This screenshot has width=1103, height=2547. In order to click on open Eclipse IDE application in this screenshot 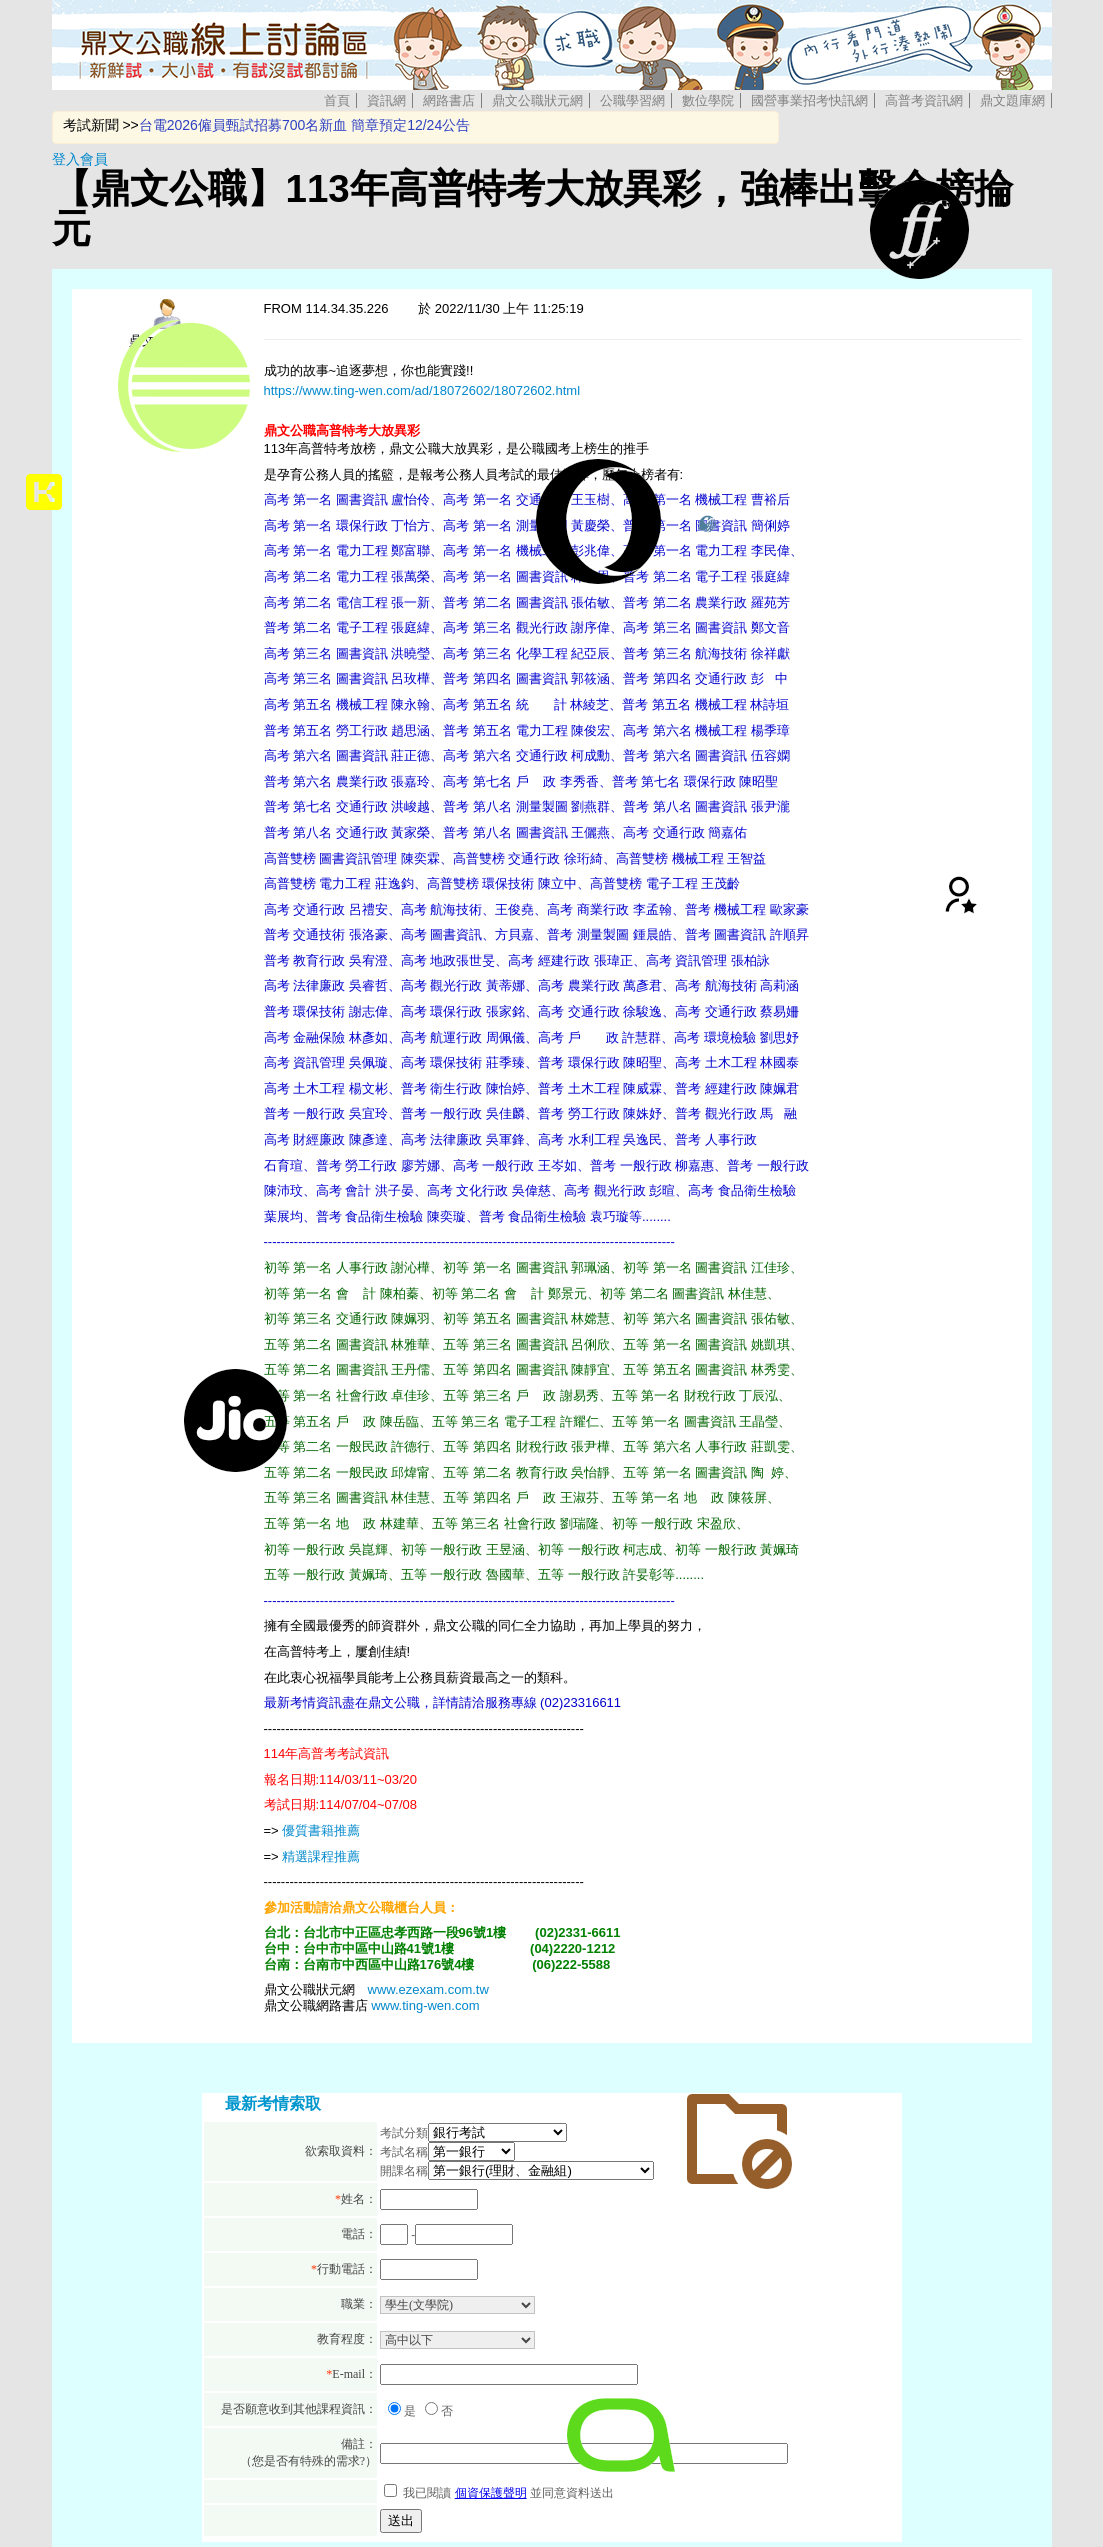, I will do `click(184, 386)`.